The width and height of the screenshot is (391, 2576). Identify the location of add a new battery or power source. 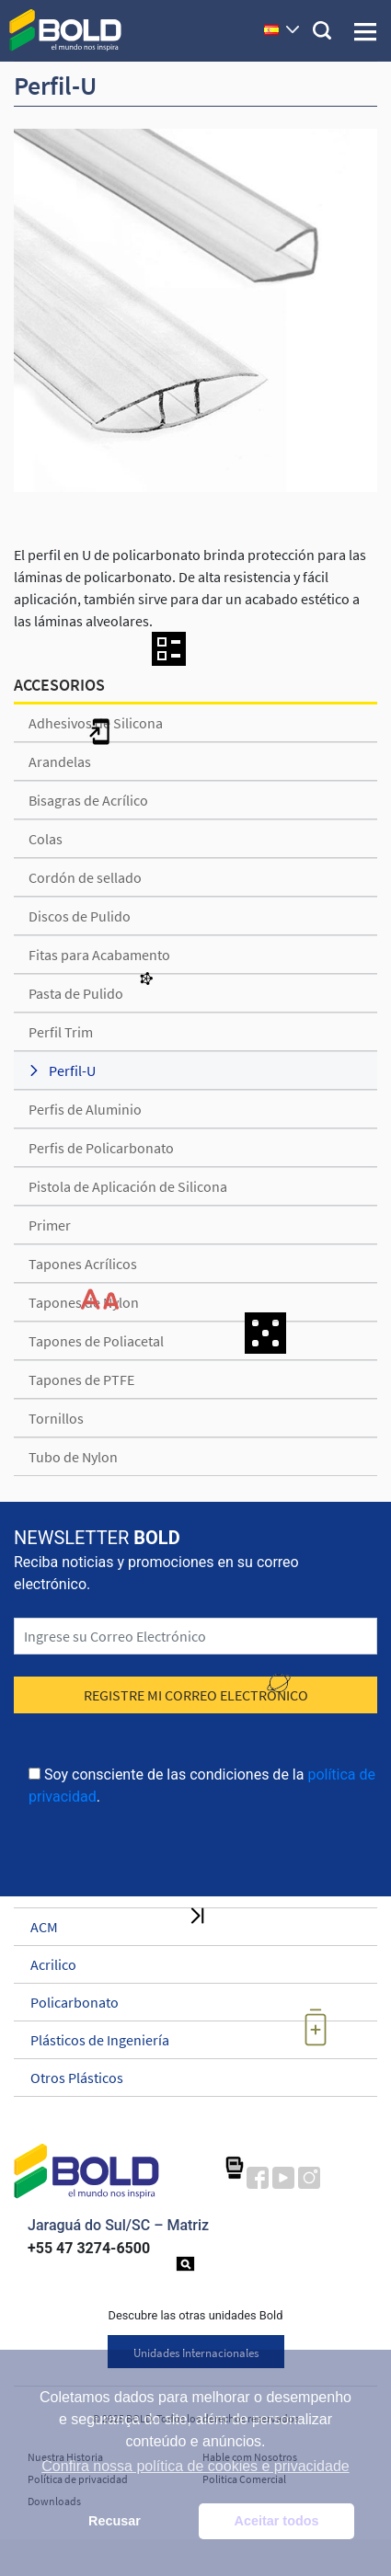
(316, 2028).